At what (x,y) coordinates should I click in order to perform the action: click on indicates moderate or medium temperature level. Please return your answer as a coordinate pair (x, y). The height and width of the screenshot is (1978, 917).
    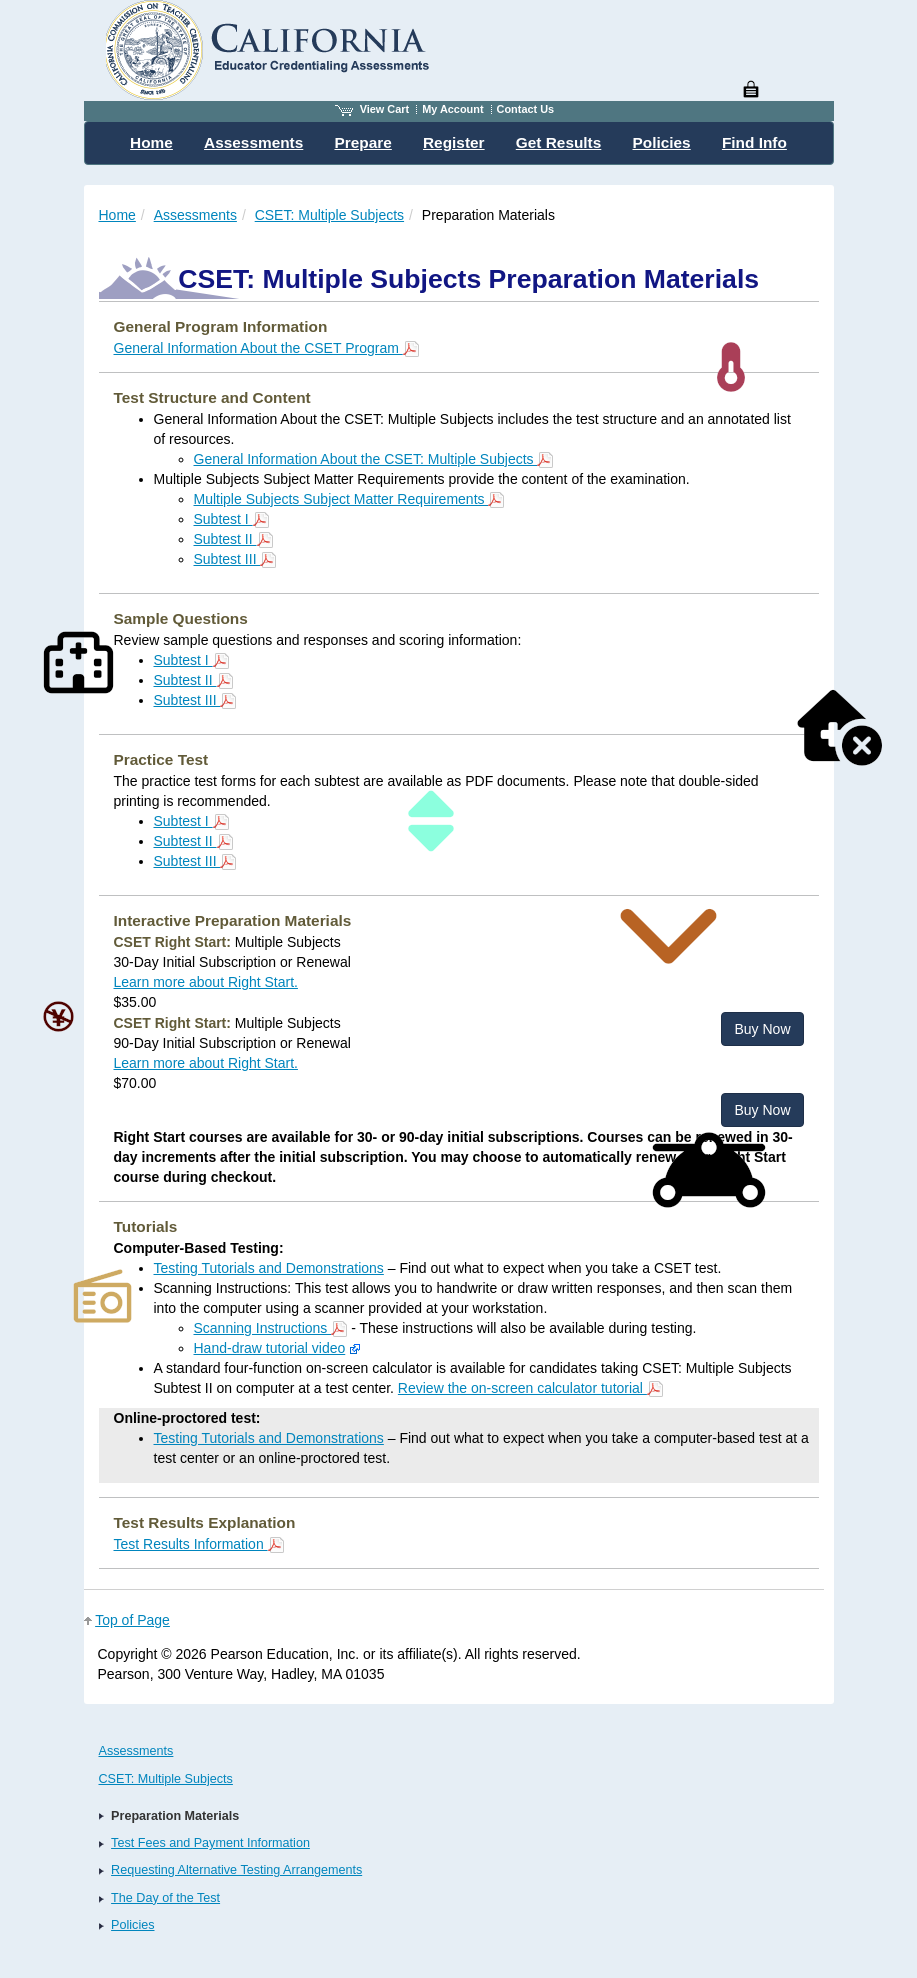
    Looking at the image, I should click on (731, 367).